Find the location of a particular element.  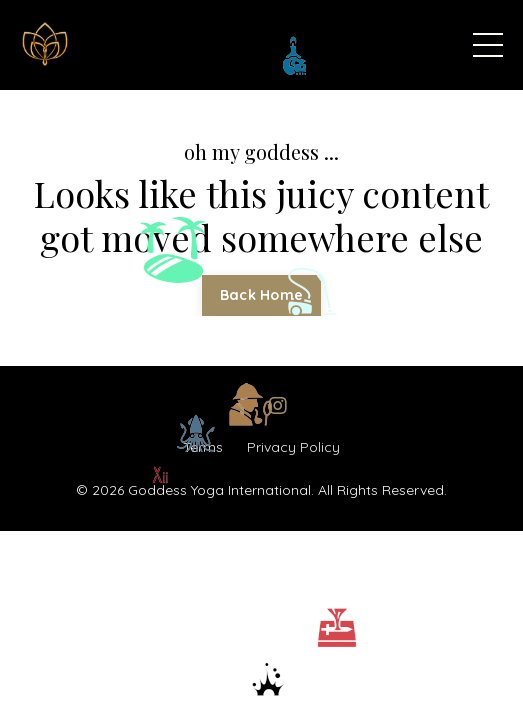

access cleaning or vacuum robot controls is located at coordinates (312, 291).